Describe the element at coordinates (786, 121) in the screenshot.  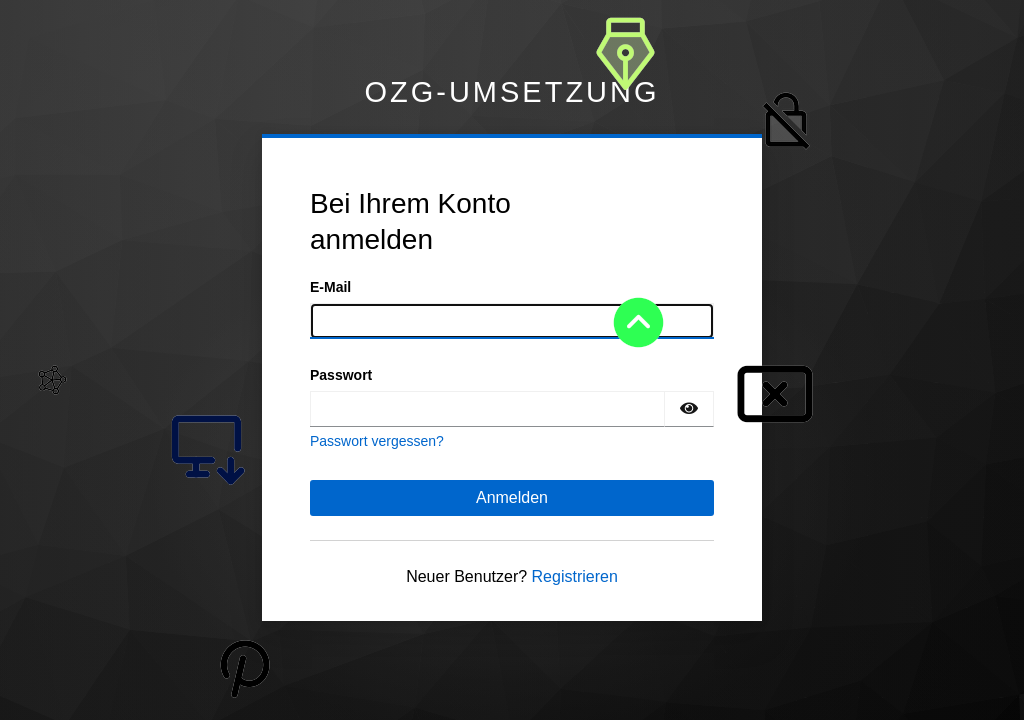
I see `indicates an unencrypted or insecure connection` at that location.